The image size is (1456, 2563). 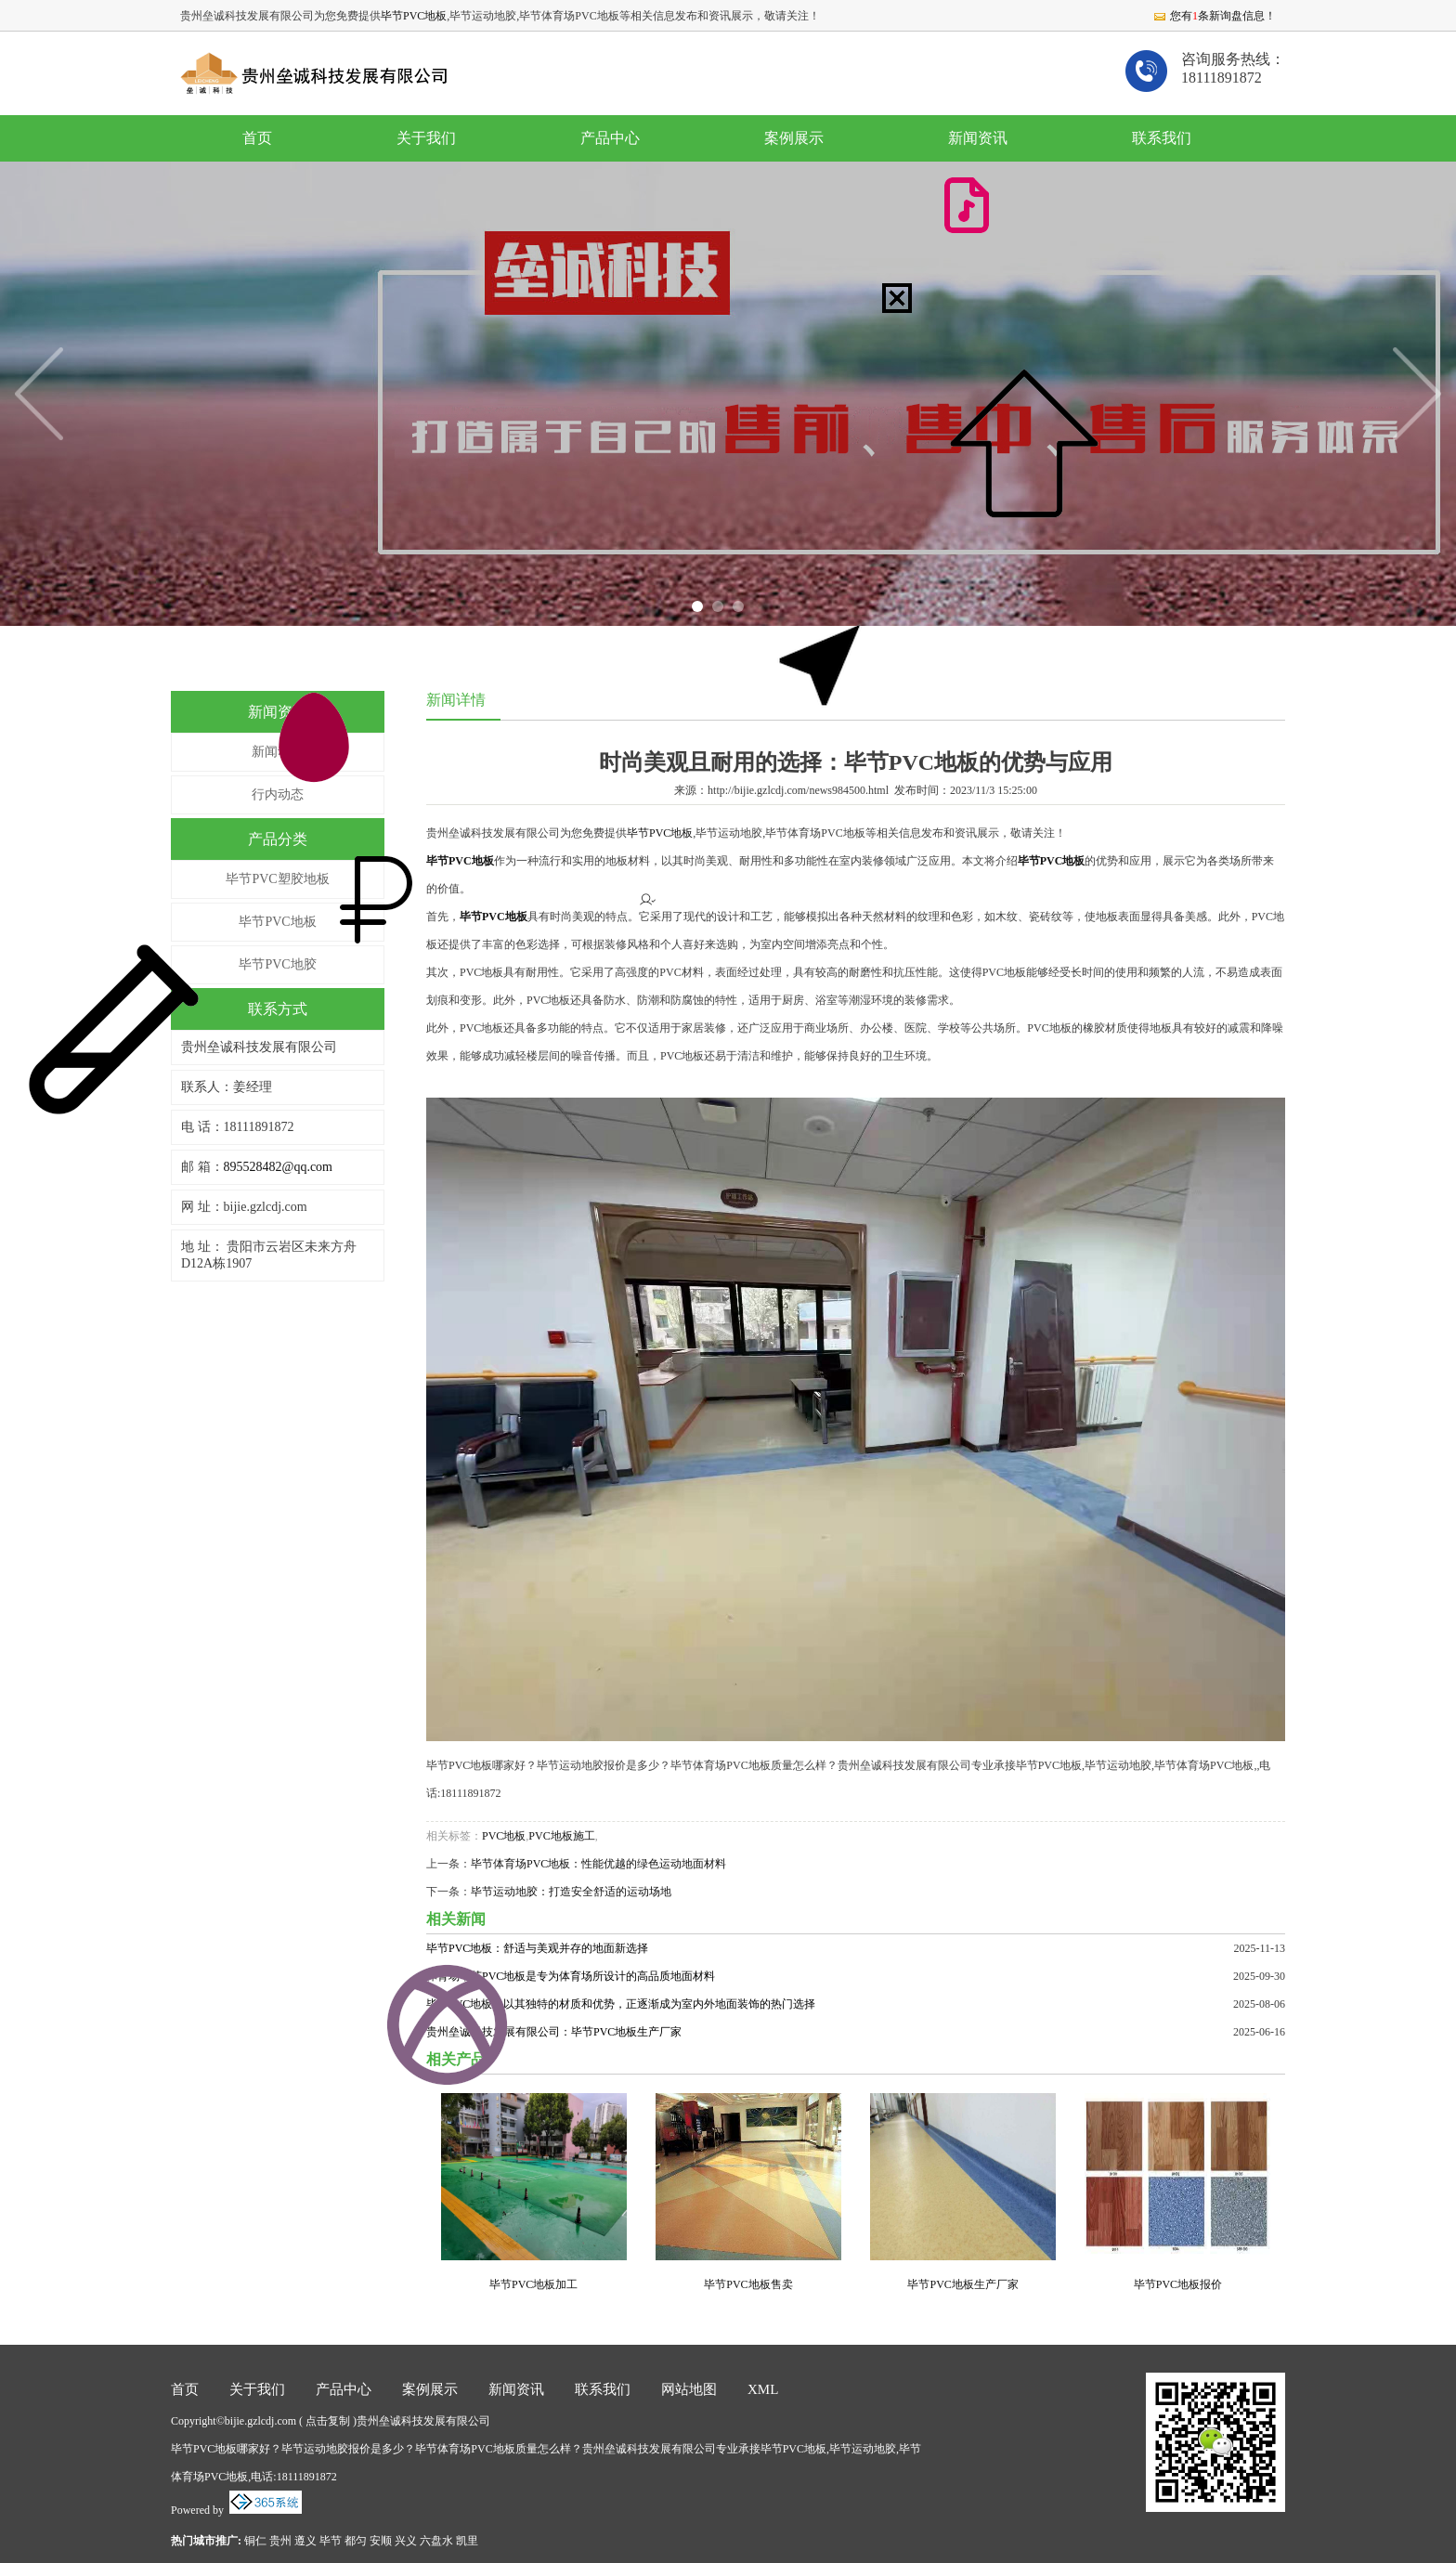 What do you see at coordinates (113, 1029) in the screenshot?
I see `access lab or experimental features` at bounding box center [113, 1029].